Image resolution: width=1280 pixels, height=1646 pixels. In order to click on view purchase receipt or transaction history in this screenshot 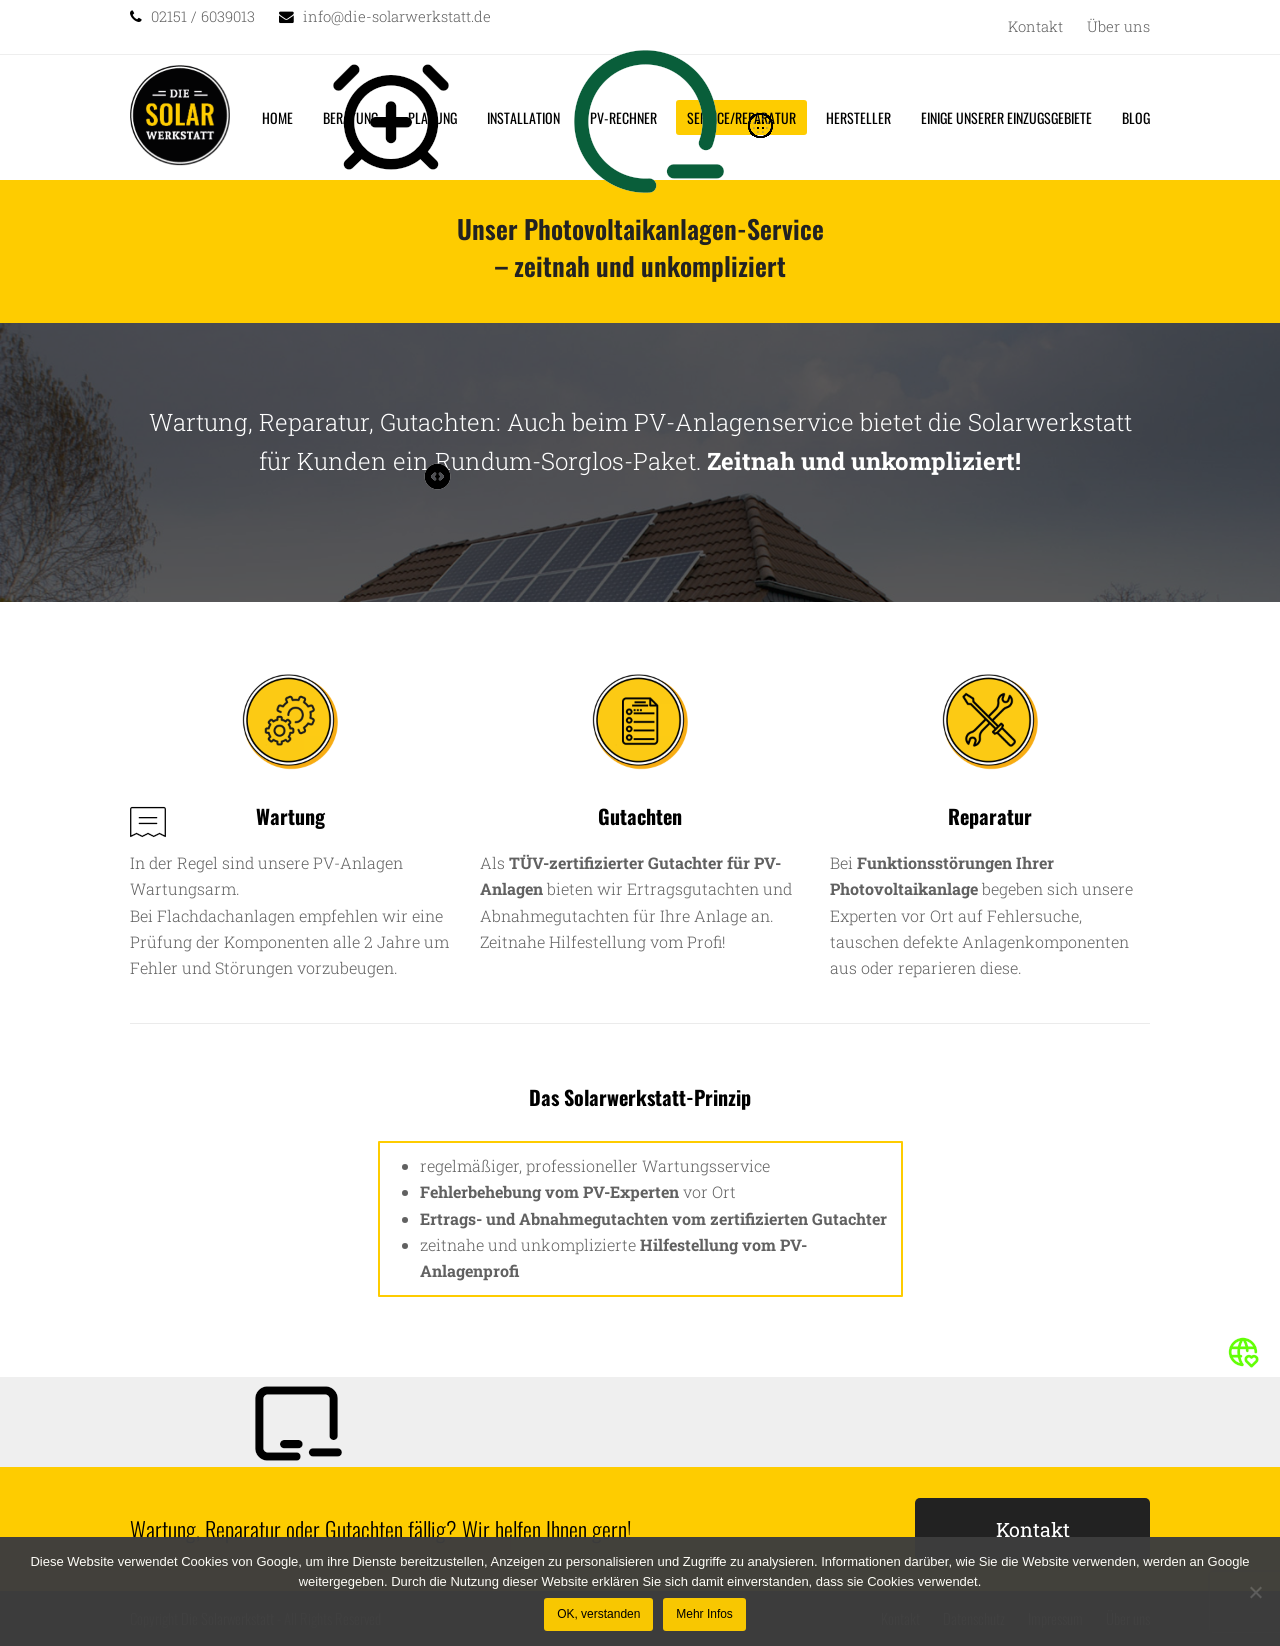, I will do `click(148, 822)`.